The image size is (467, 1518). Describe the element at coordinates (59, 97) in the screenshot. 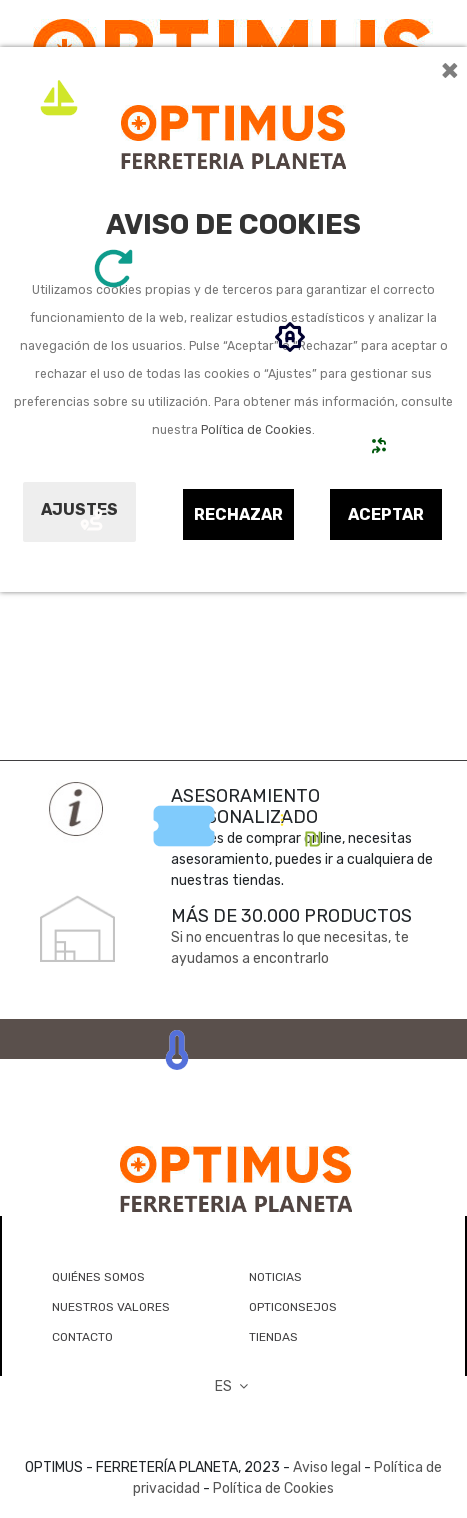

I see `navigate to sailing or boating features` at that location.